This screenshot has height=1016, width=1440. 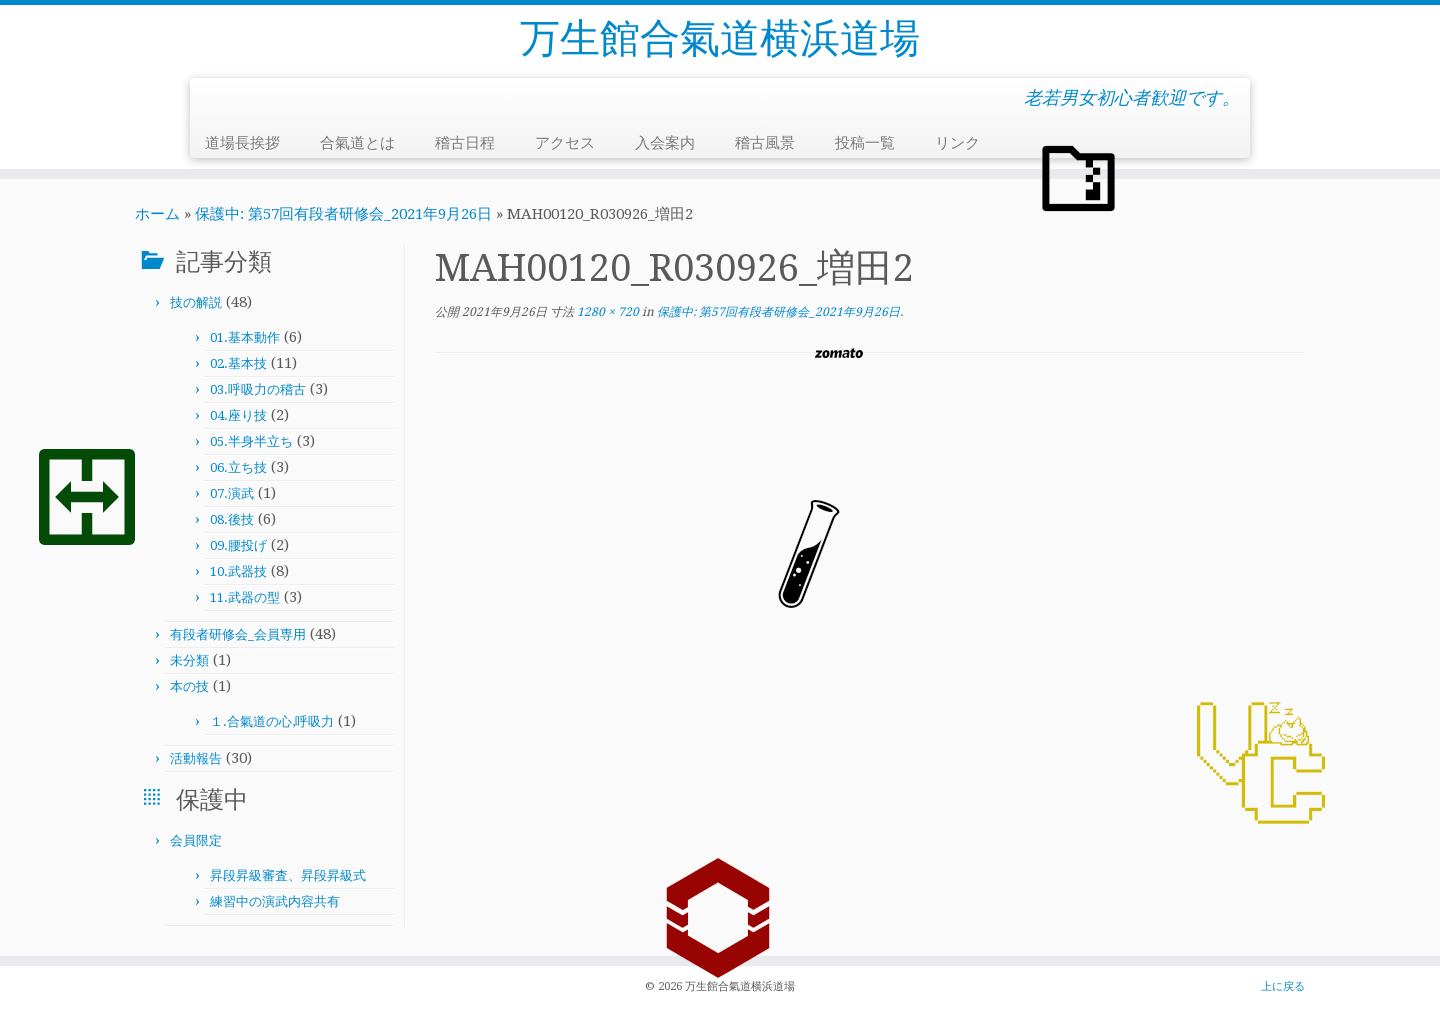 What do you see at coordinates (1261, 763) in the screenshot?
I see `open vencord discord client mod settings` at bounding box center [1261, 763].